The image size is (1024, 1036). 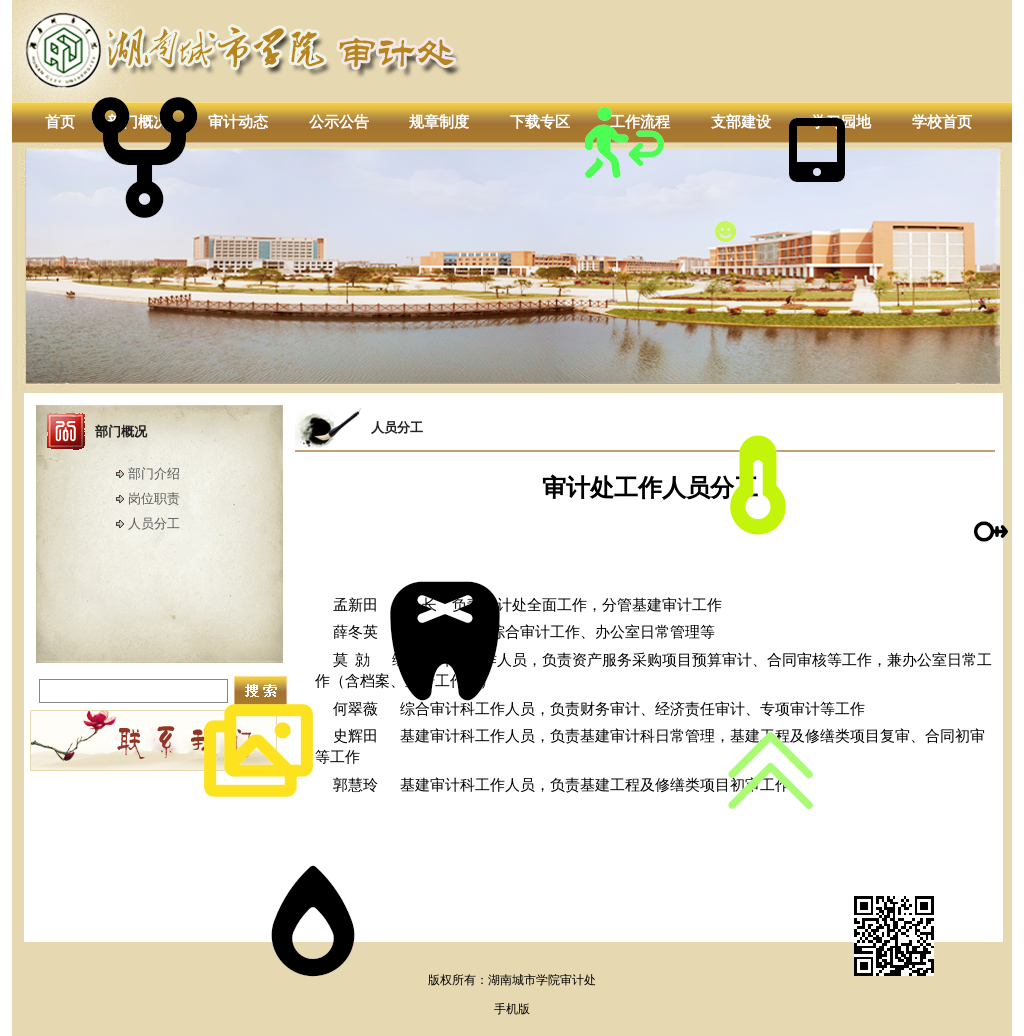 What do you see at coordinates (624, 142) in the screenshot?
I see `return to starting point of walking route` at bounding box center [624, 142].